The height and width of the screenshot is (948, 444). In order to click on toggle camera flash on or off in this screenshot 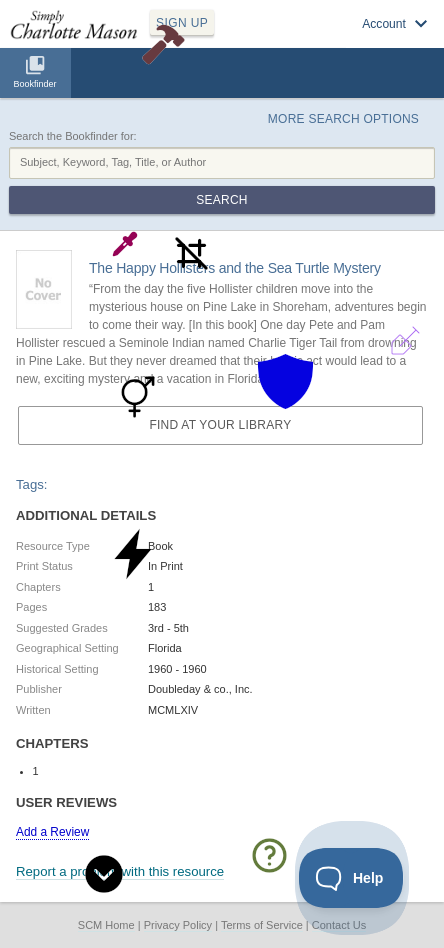, I will do `click(133, 554)`.